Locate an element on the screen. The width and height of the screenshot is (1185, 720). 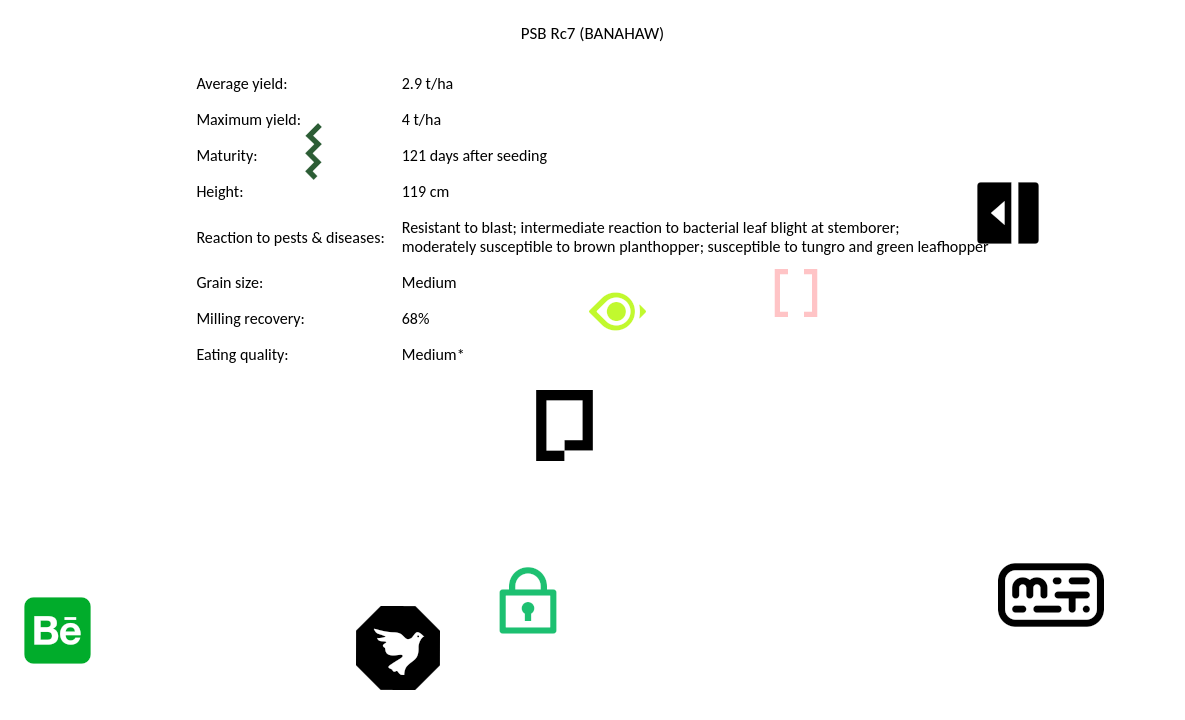
lock or secure this item is located at coordinates (528, 602).